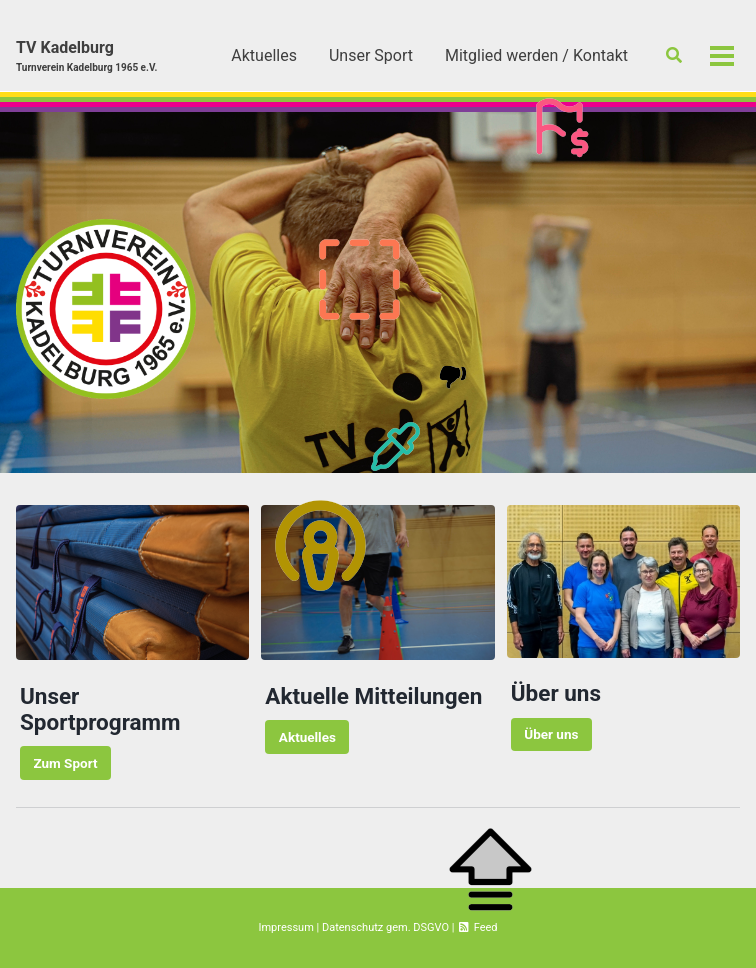  What do you see at coordinates (395, 446) in the screenshot?
I see `pick a color from the screen` at bounding box center [395, 446].